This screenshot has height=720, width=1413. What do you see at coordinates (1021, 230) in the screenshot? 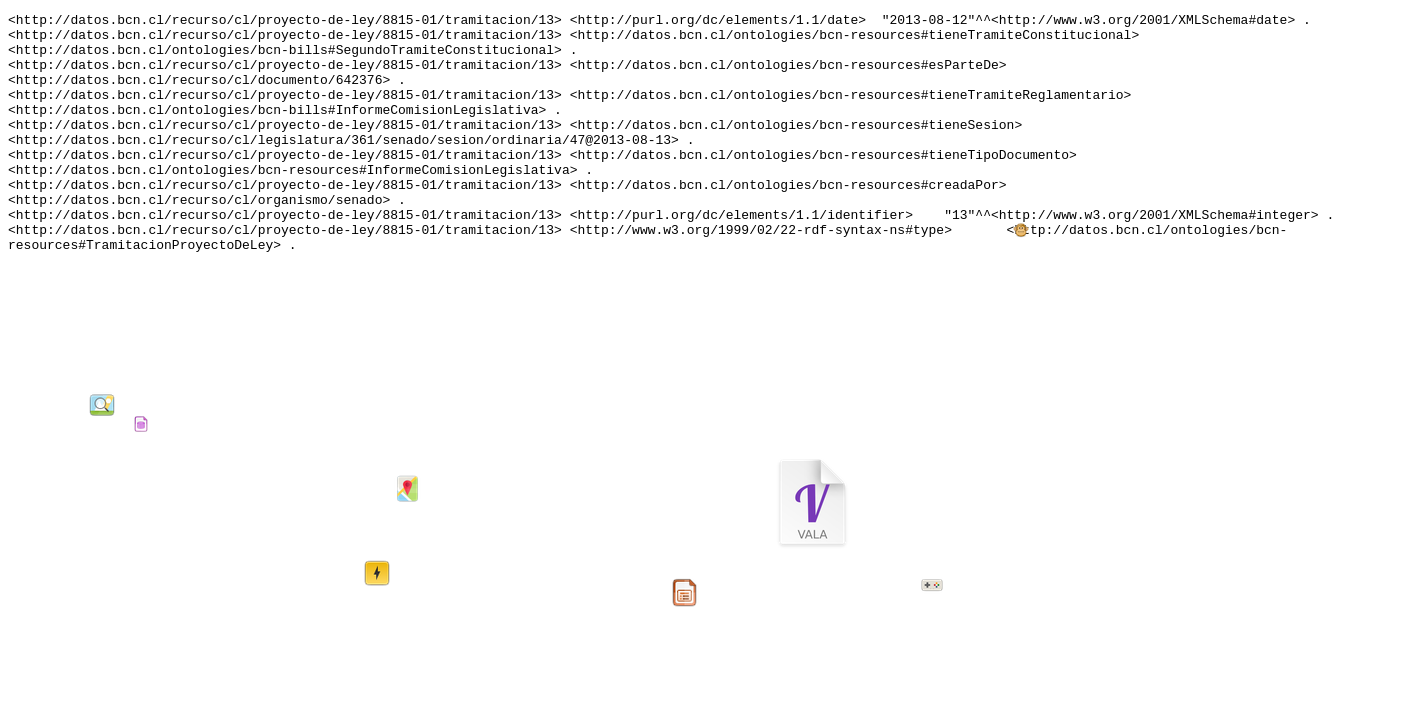
I see `monkey face emoji for expressing playfulness` at bounding box center [1021, 230].